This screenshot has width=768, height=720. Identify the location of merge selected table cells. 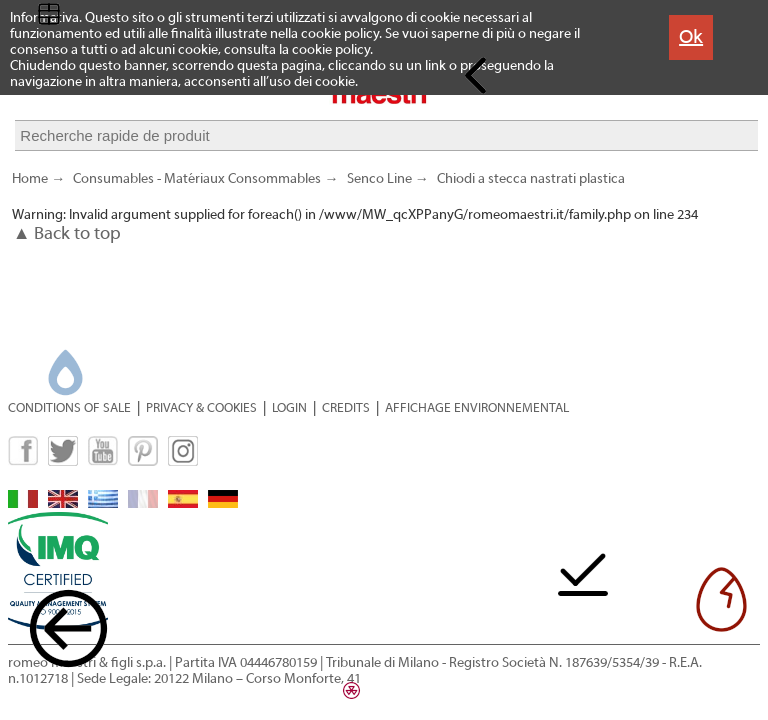
(49, 14).